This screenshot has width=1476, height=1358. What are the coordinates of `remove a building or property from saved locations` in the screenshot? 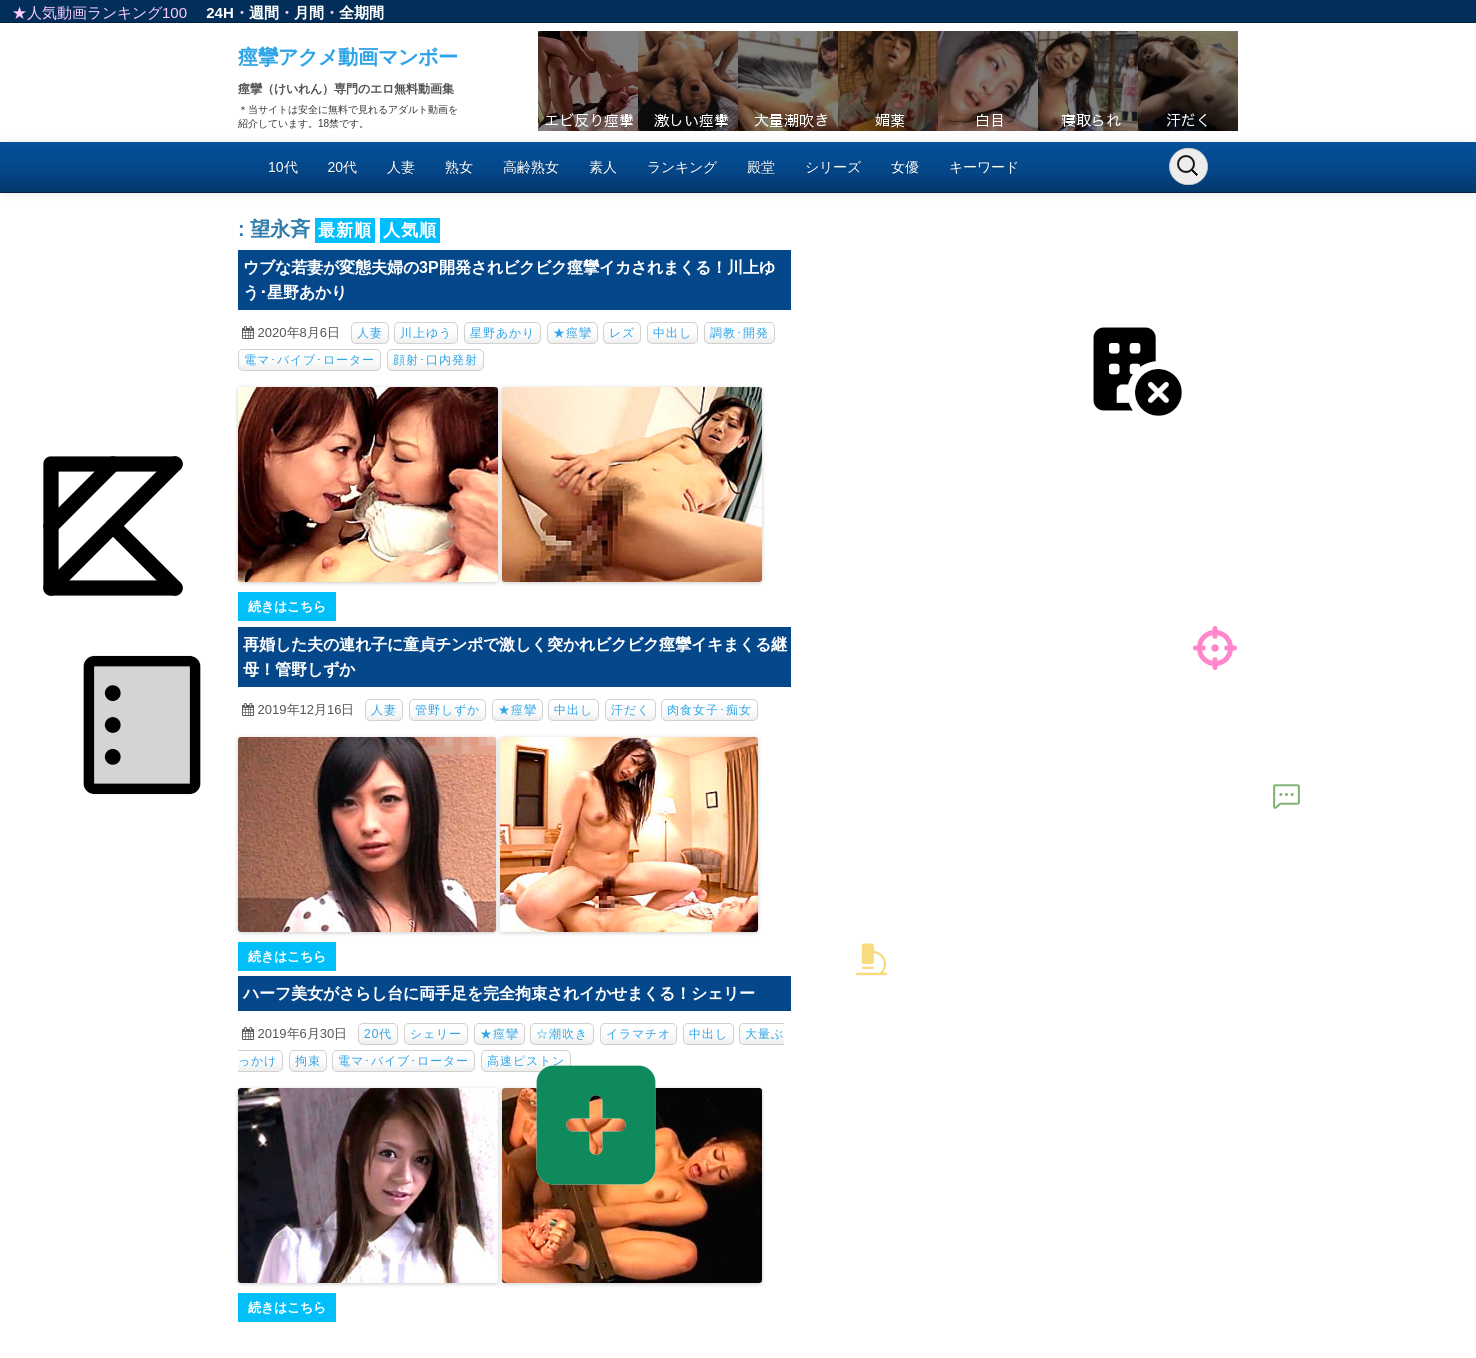 It's located at (1135, 369).